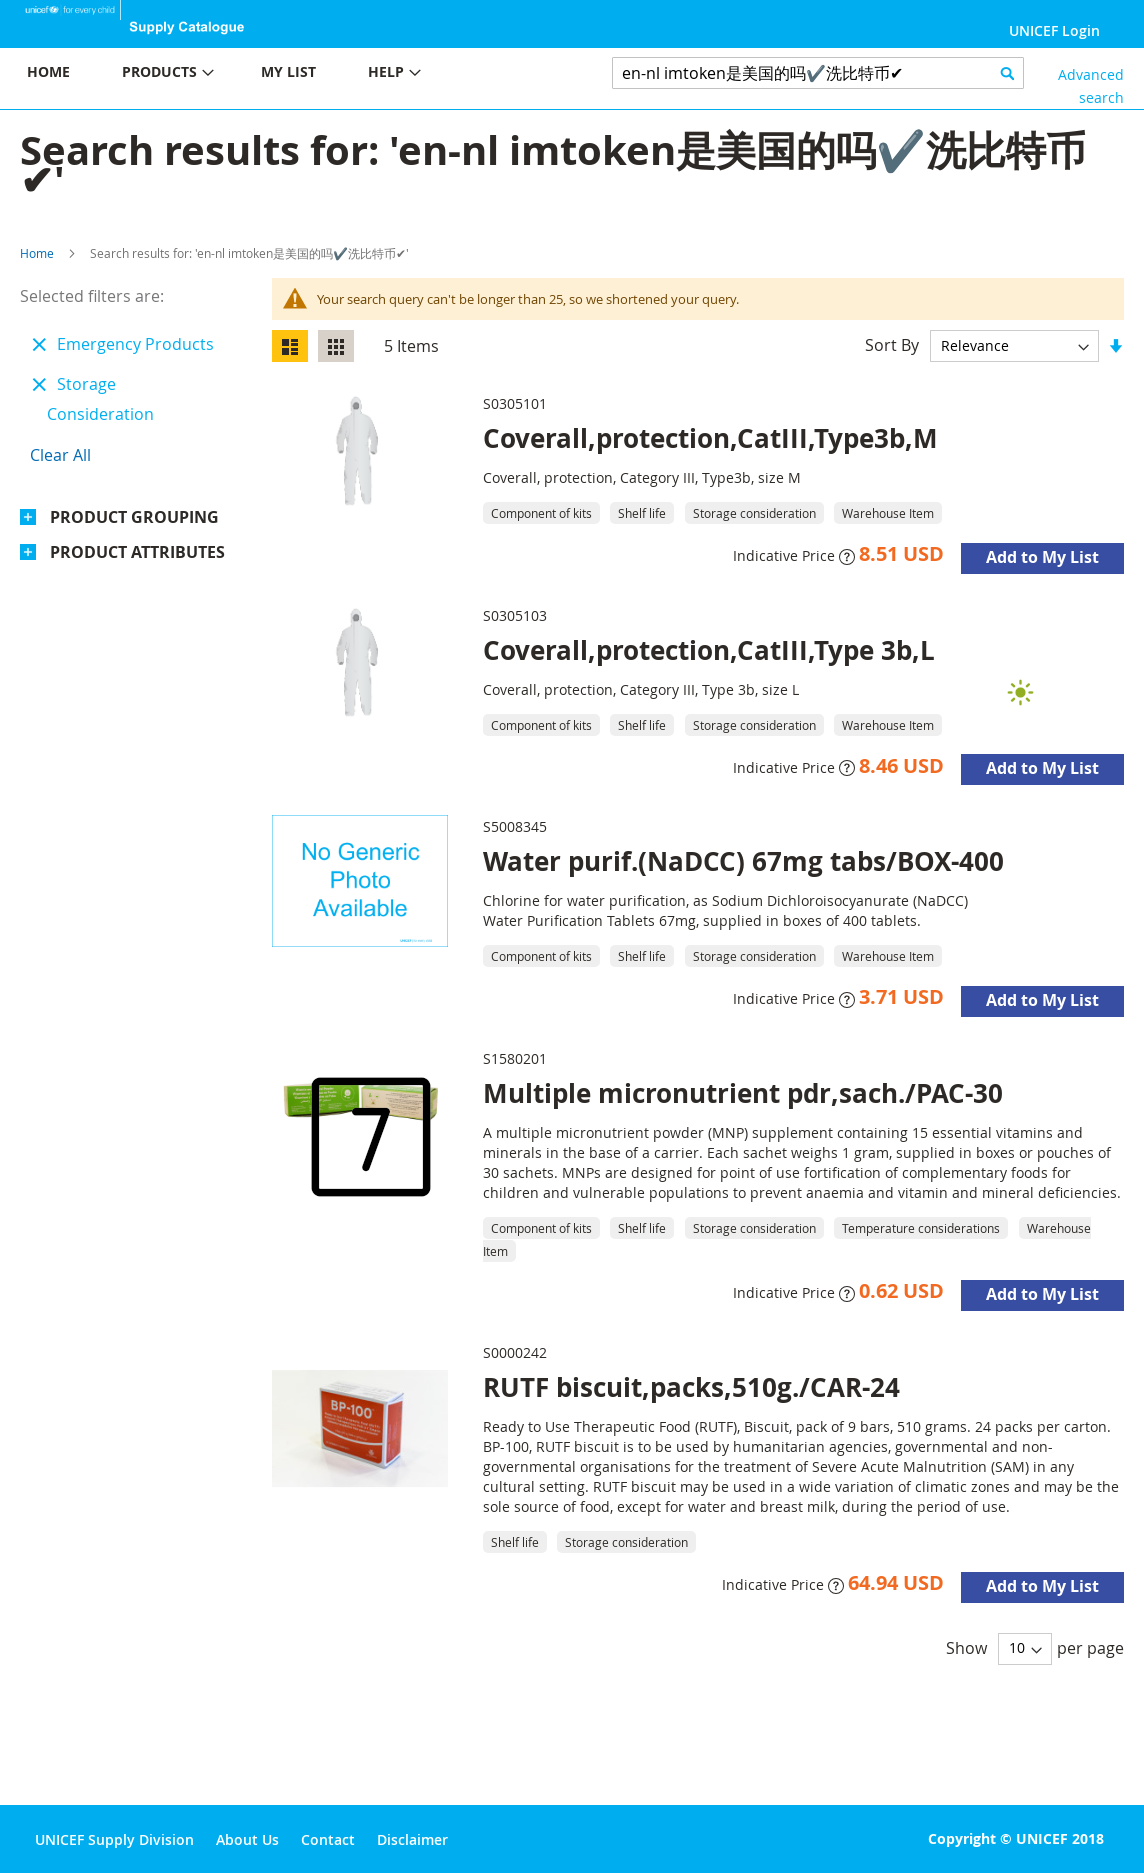 The height and width of the screenshot is (1874, 1144). Describe the element at coordinates (1020, 692) in the screenshot. I see `switch to light mode` at that location.